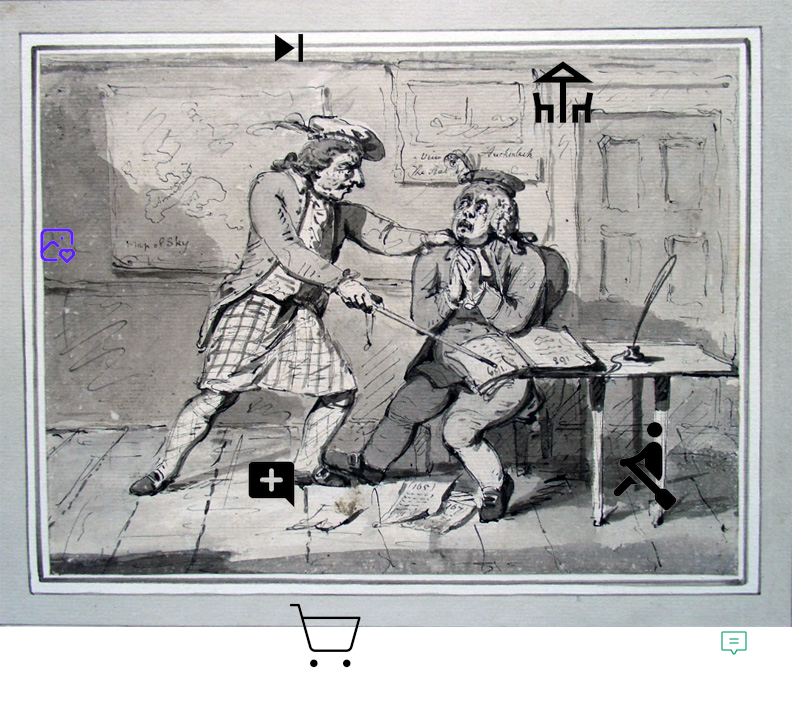 The width and height of the screenshot is (792, 720). I want to click on add a new comment, so click(271, 484).